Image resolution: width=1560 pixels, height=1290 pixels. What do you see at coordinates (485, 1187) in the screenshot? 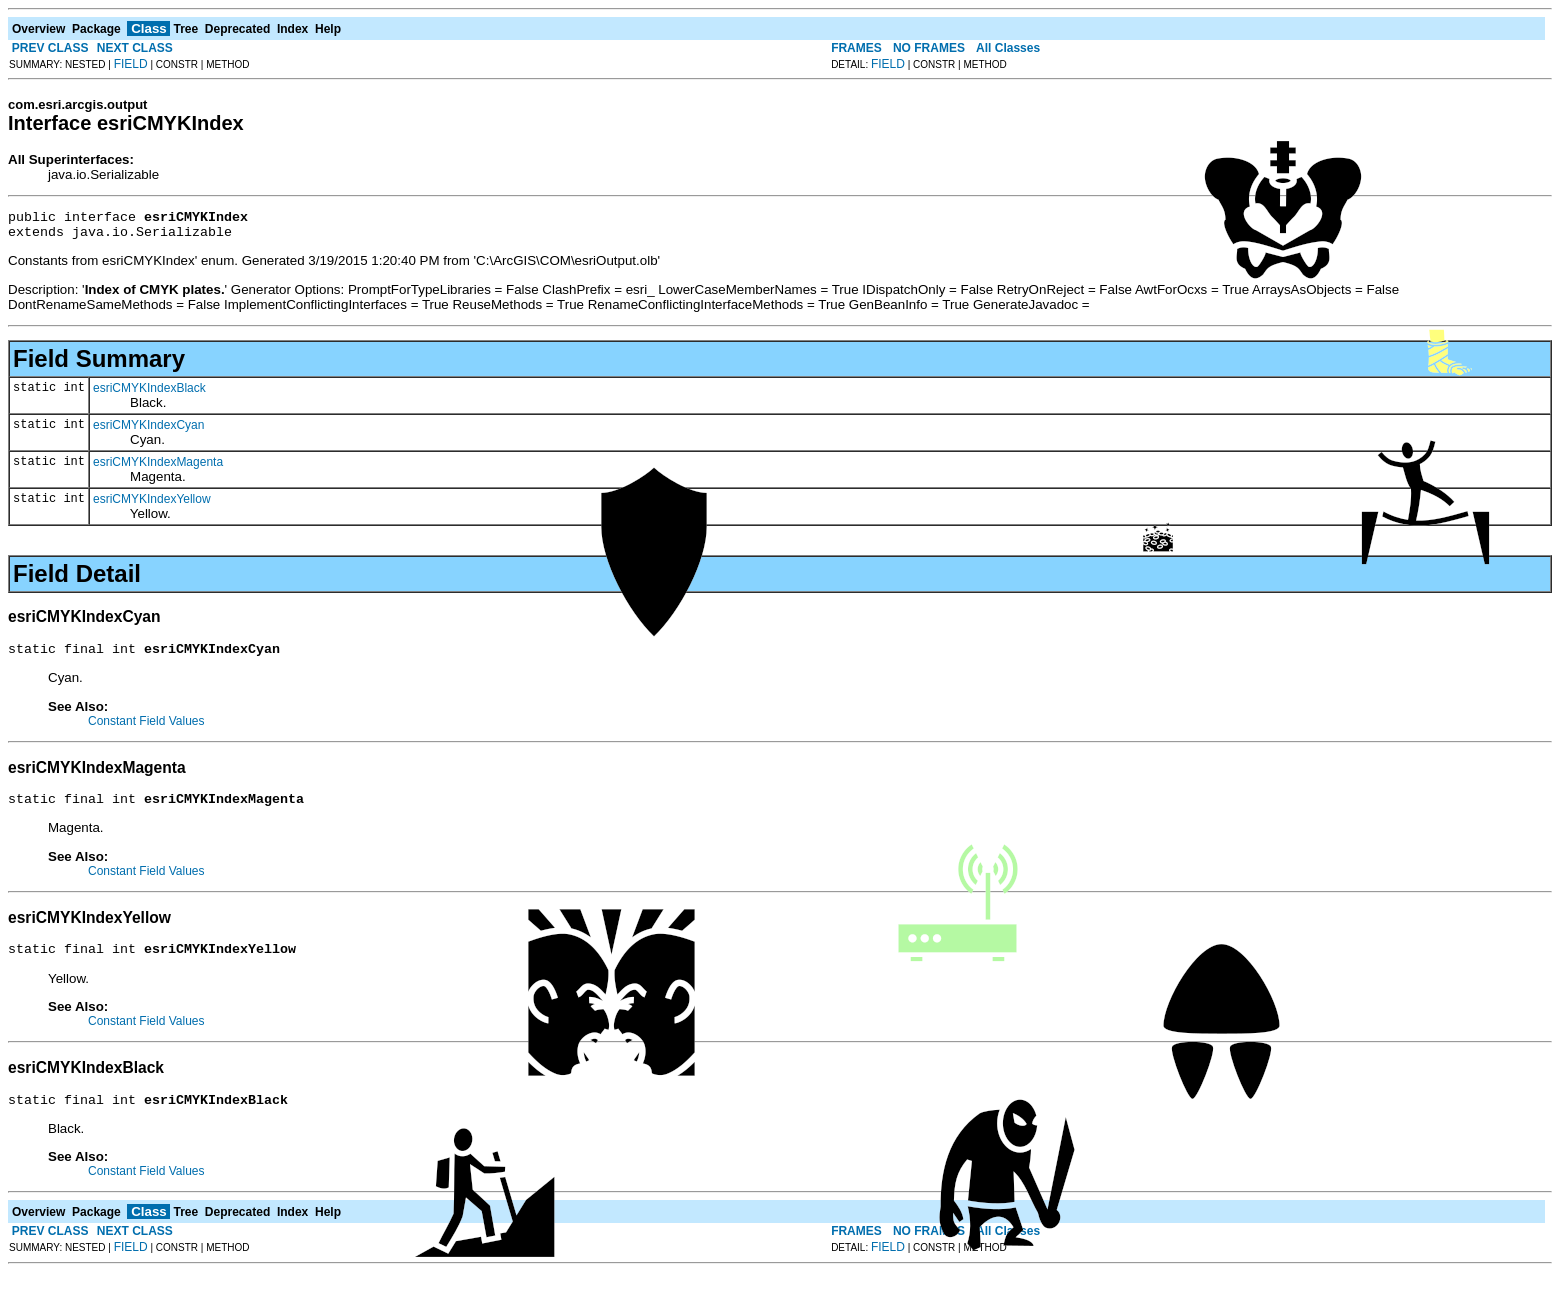
I see `explore hiking trails nearby` at bounding box center [485, 1187].